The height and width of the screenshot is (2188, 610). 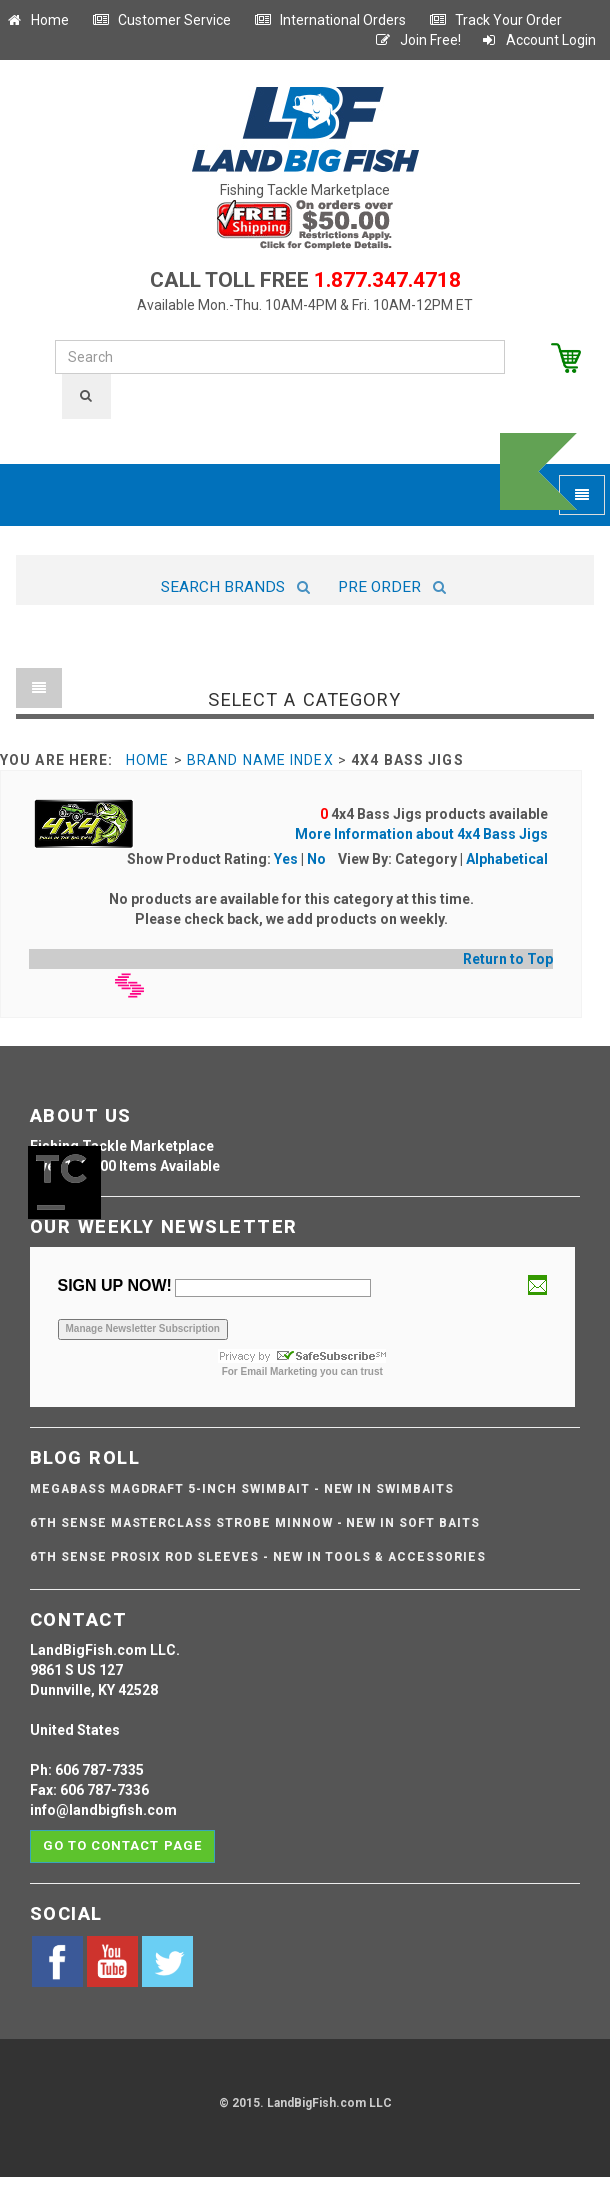 What do you see at coordinates (538, 471) in the screenshot?
I see `kotlin programming language logo` at bounding box center [538, 471].